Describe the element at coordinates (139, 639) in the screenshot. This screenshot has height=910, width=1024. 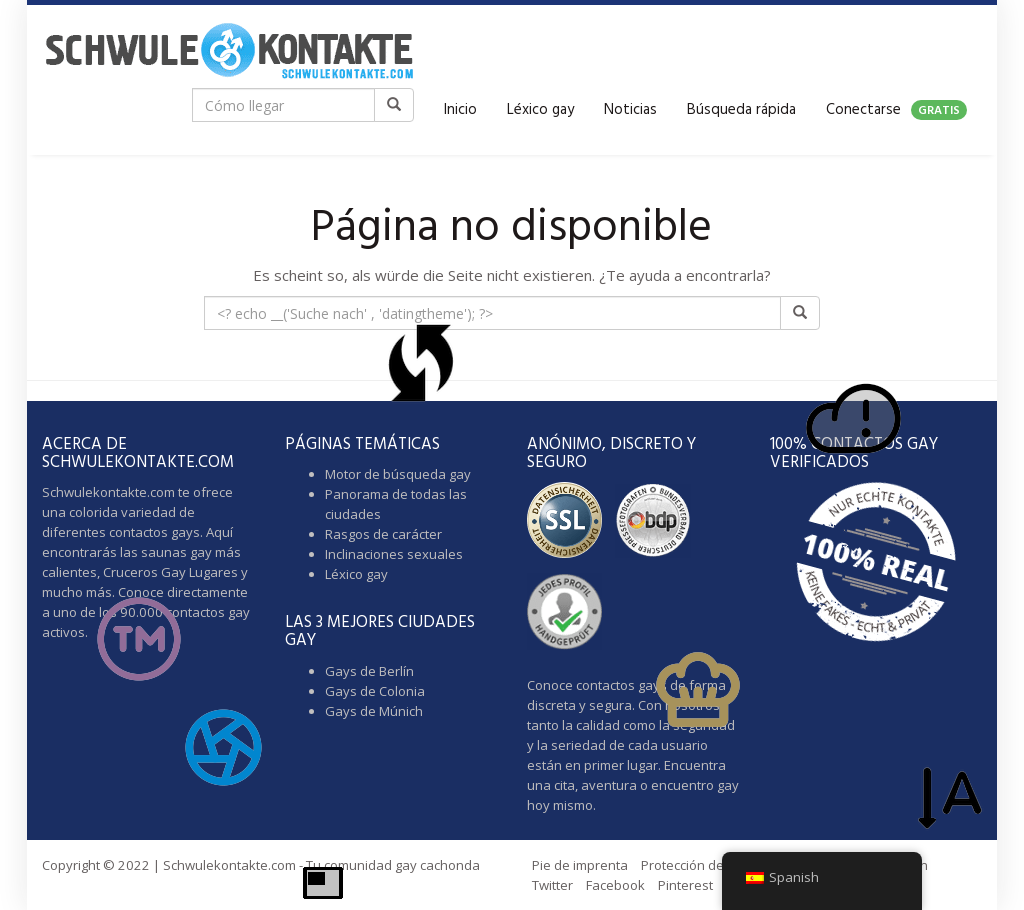
I see `indicates trademarked content or brand` at that location.